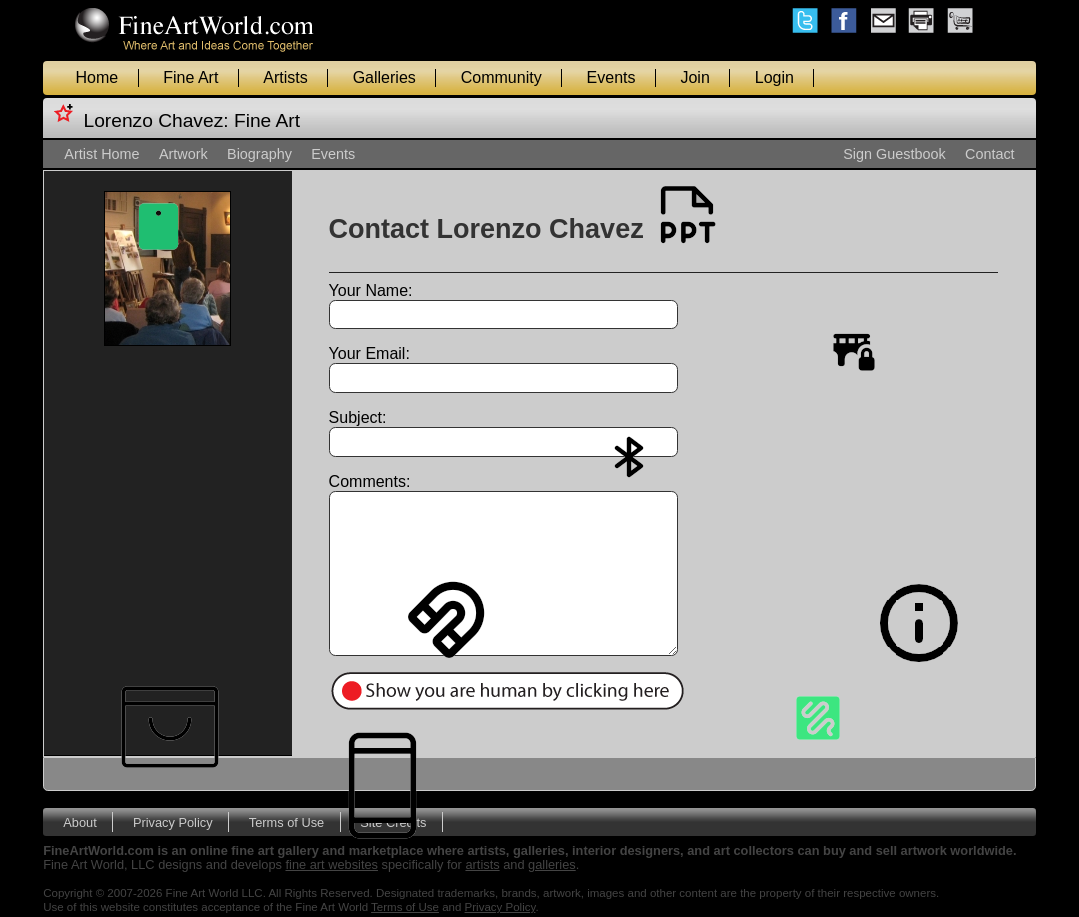  What do you see at coordinates (854, 350) in the screenshot?
I see `indicates a locked or secured bridge crossing` at bounding box center [854, 350].